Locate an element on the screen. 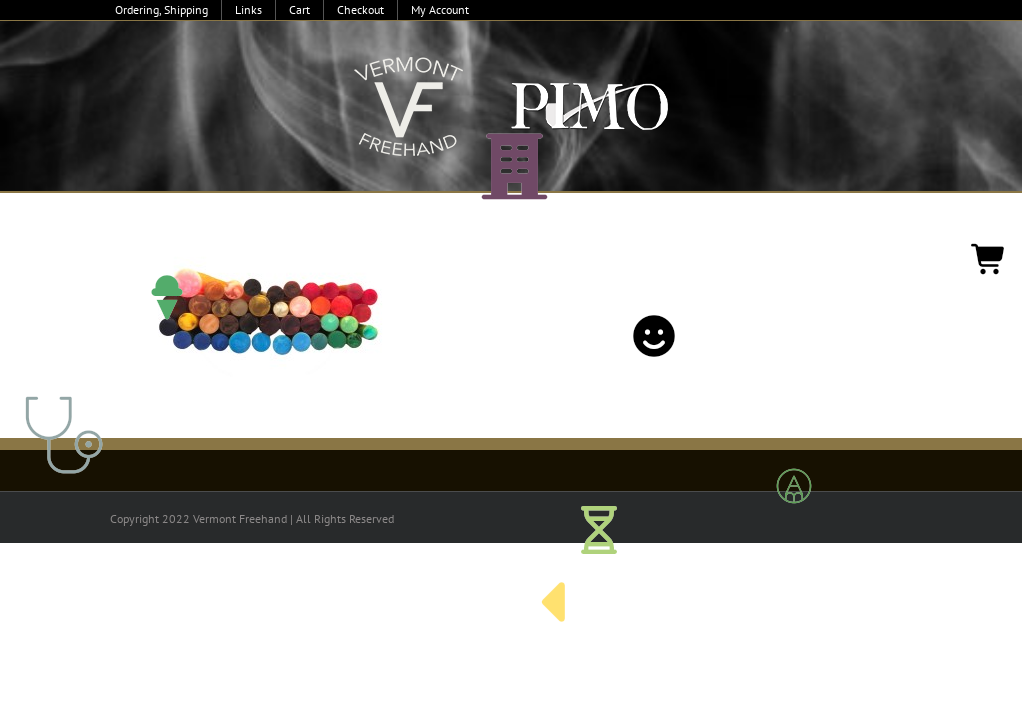  view your shopping cart is located at coordinates (989, 259).